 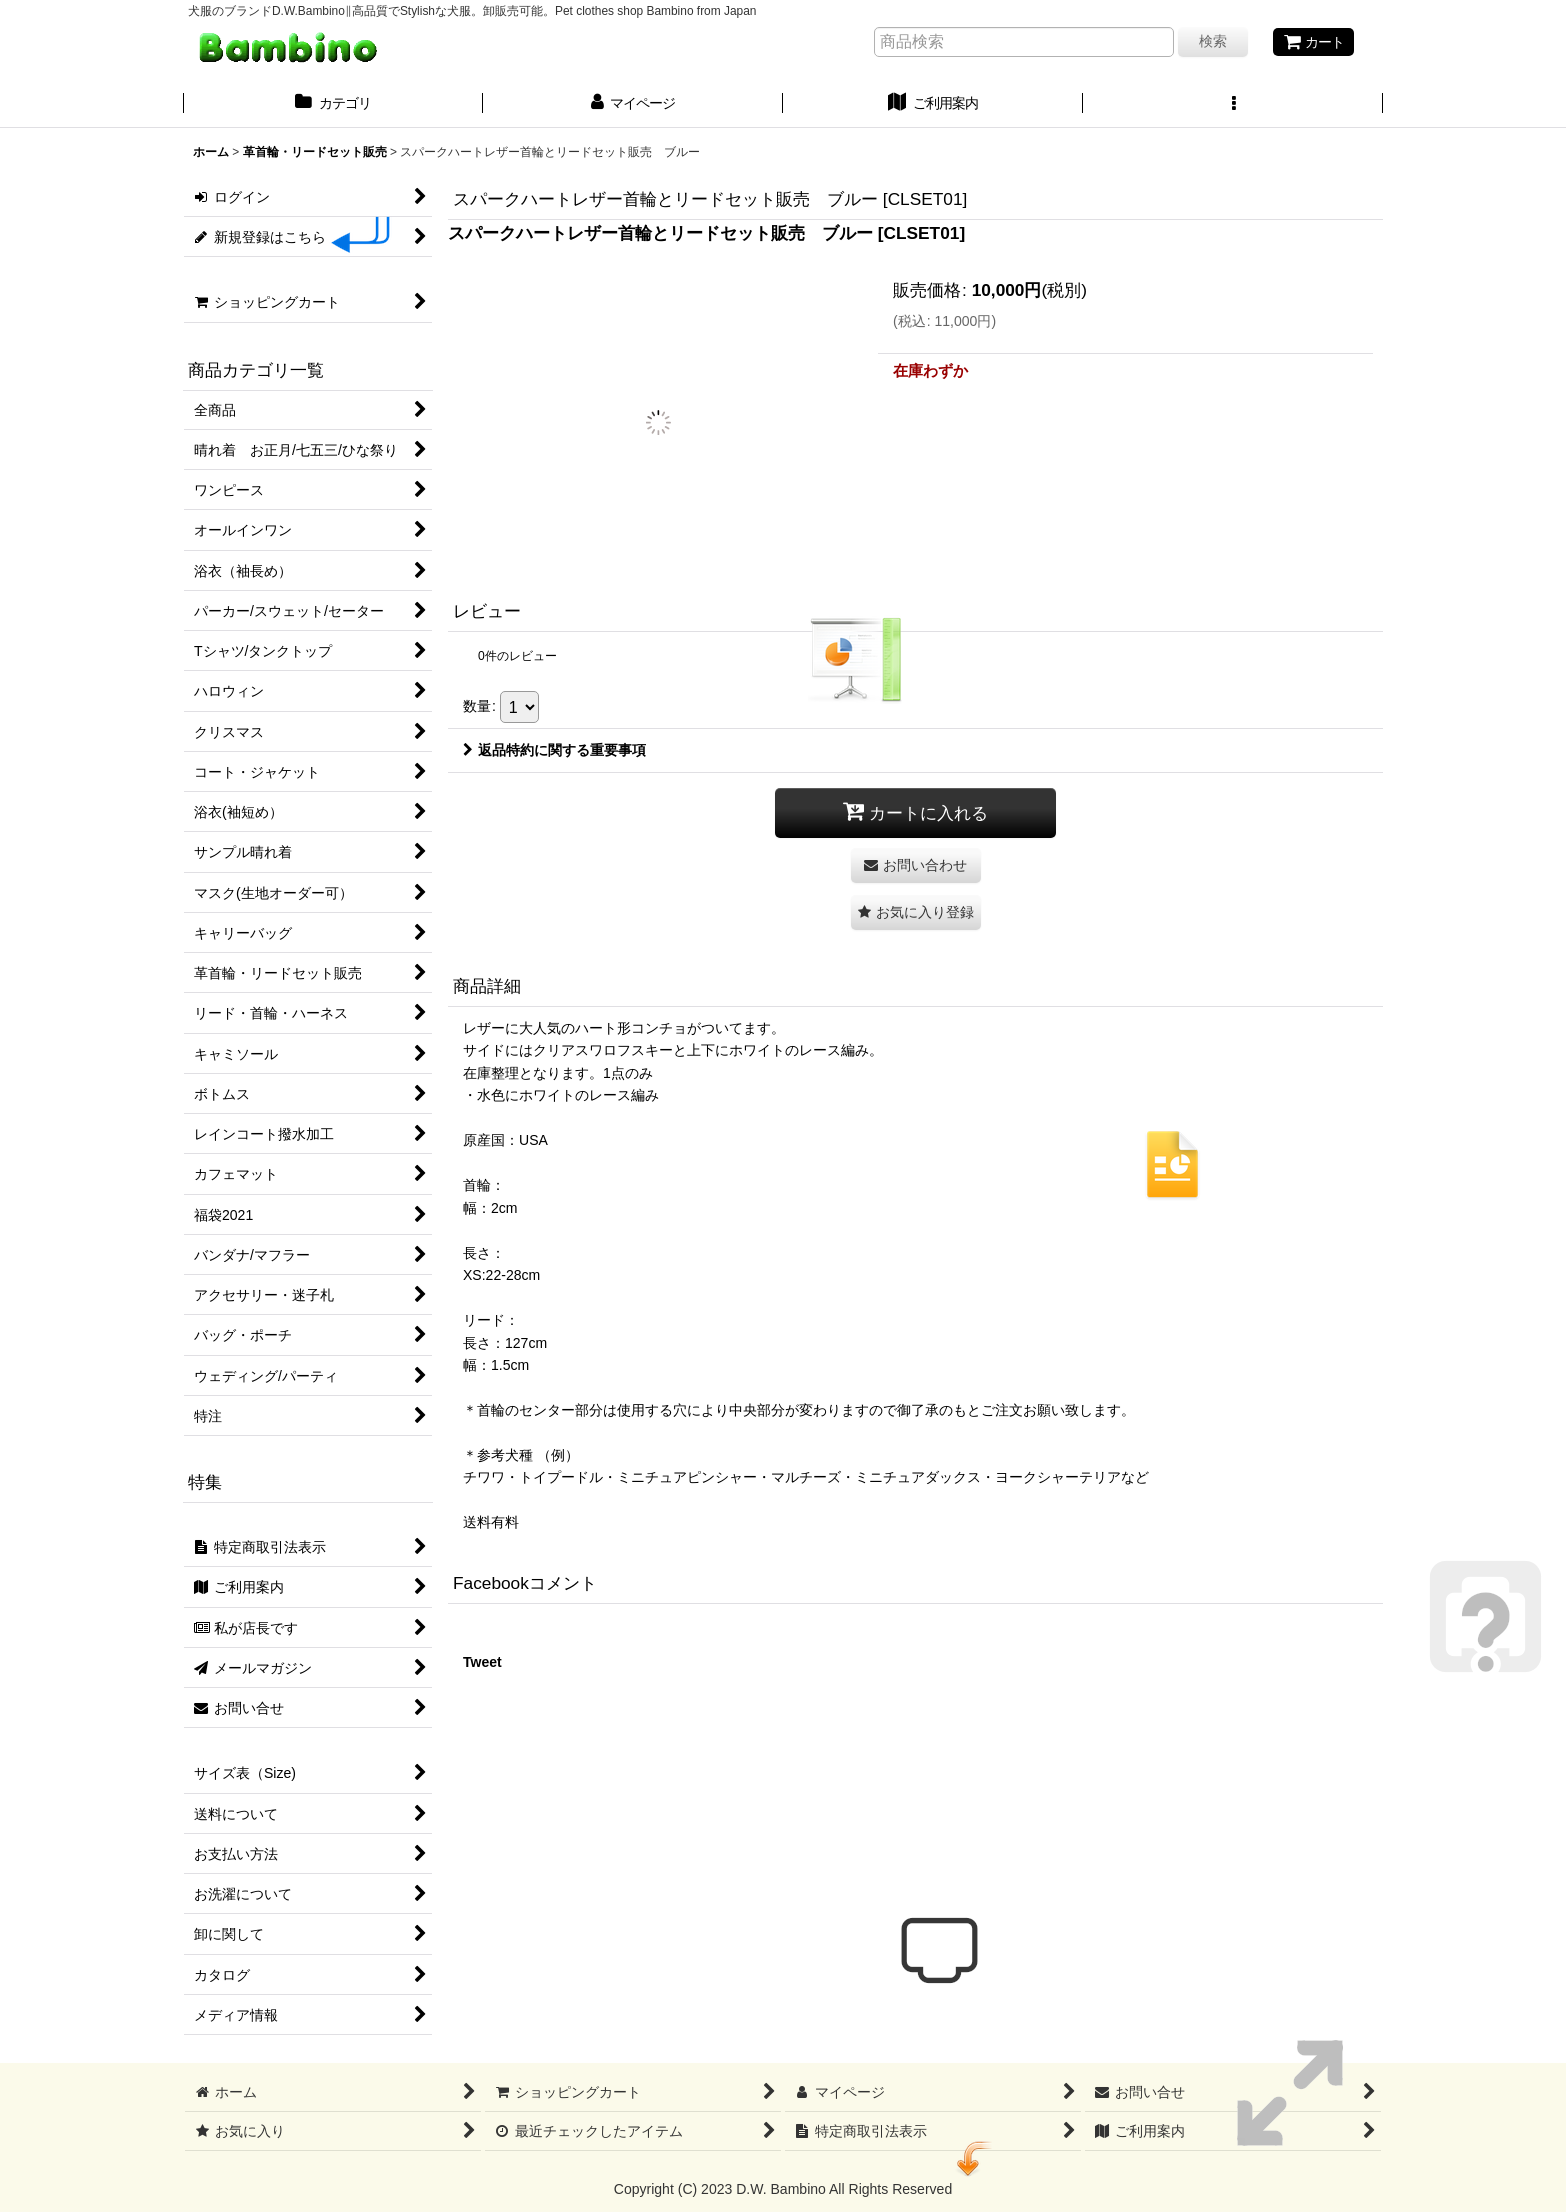 What do you see at coordinates (1290, 2093) in the screenshot?
I see `expand content to fullscreen mode` at bounding box center [1290, 2093].